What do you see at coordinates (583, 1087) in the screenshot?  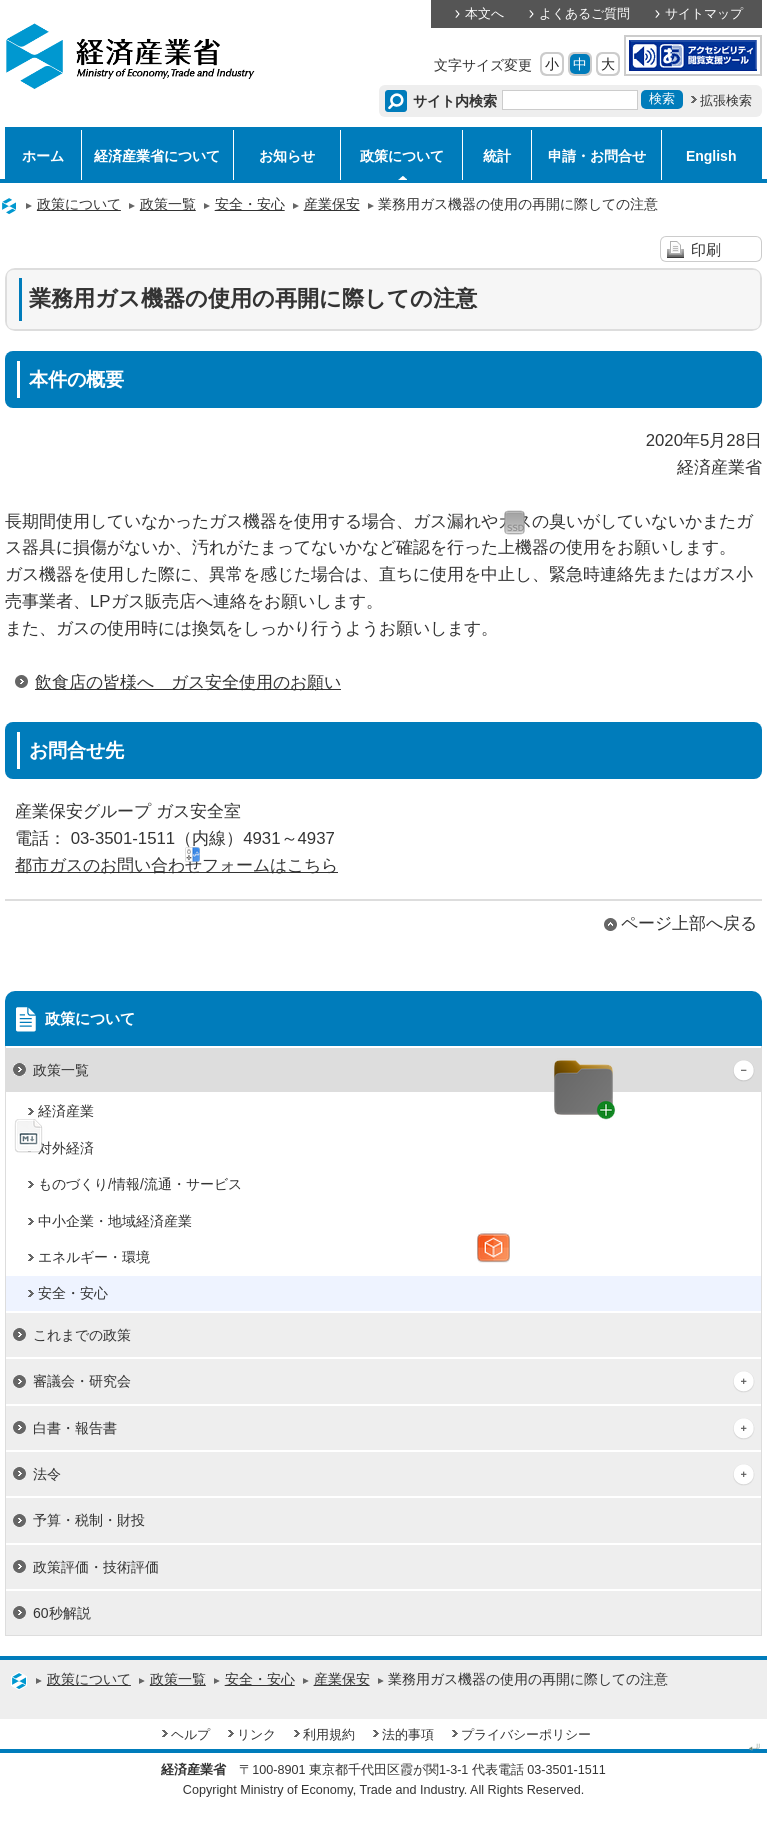 I see `create a new folder` at bounding box center [583, 1087].